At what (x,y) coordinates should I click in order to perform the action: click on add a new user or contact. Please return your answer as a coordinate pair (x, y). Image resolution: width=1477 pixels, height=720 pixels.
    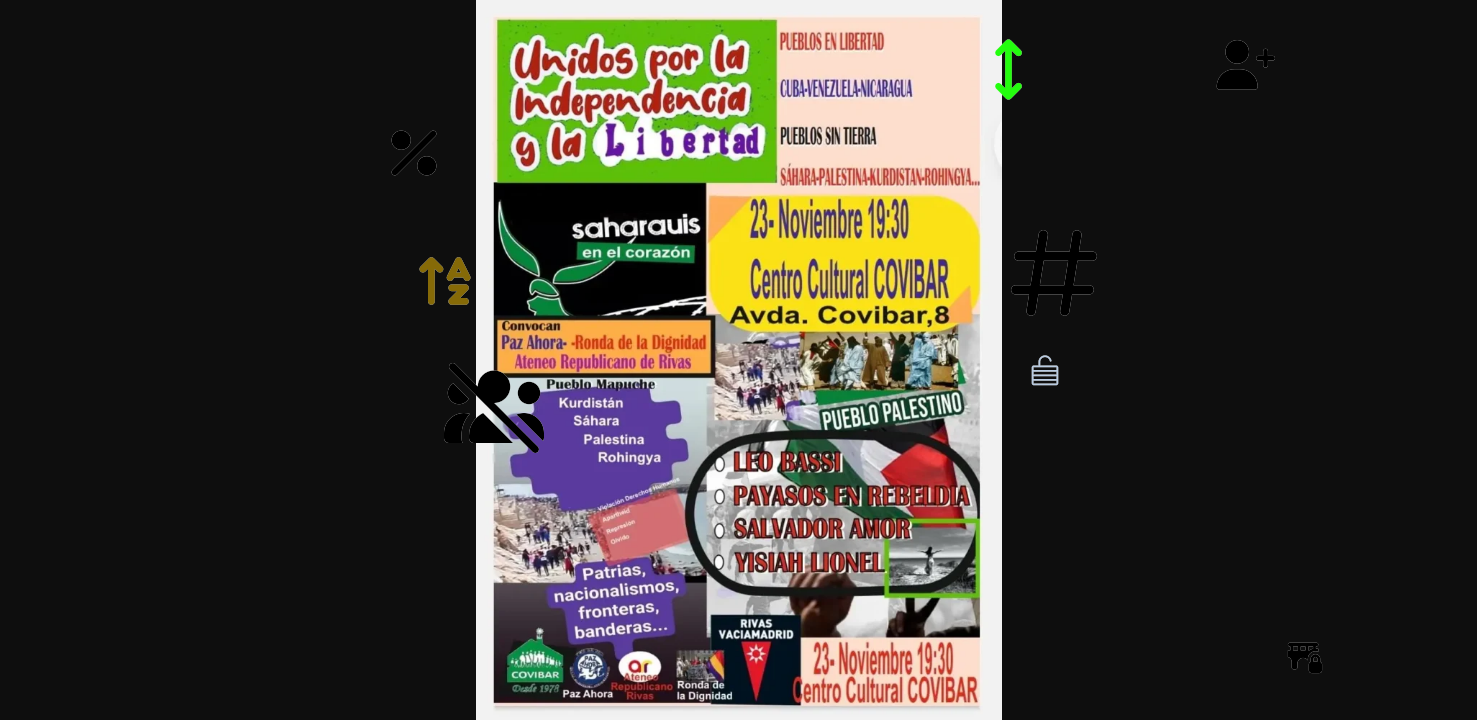
    Looking at the image, I should click on (1243, 64).